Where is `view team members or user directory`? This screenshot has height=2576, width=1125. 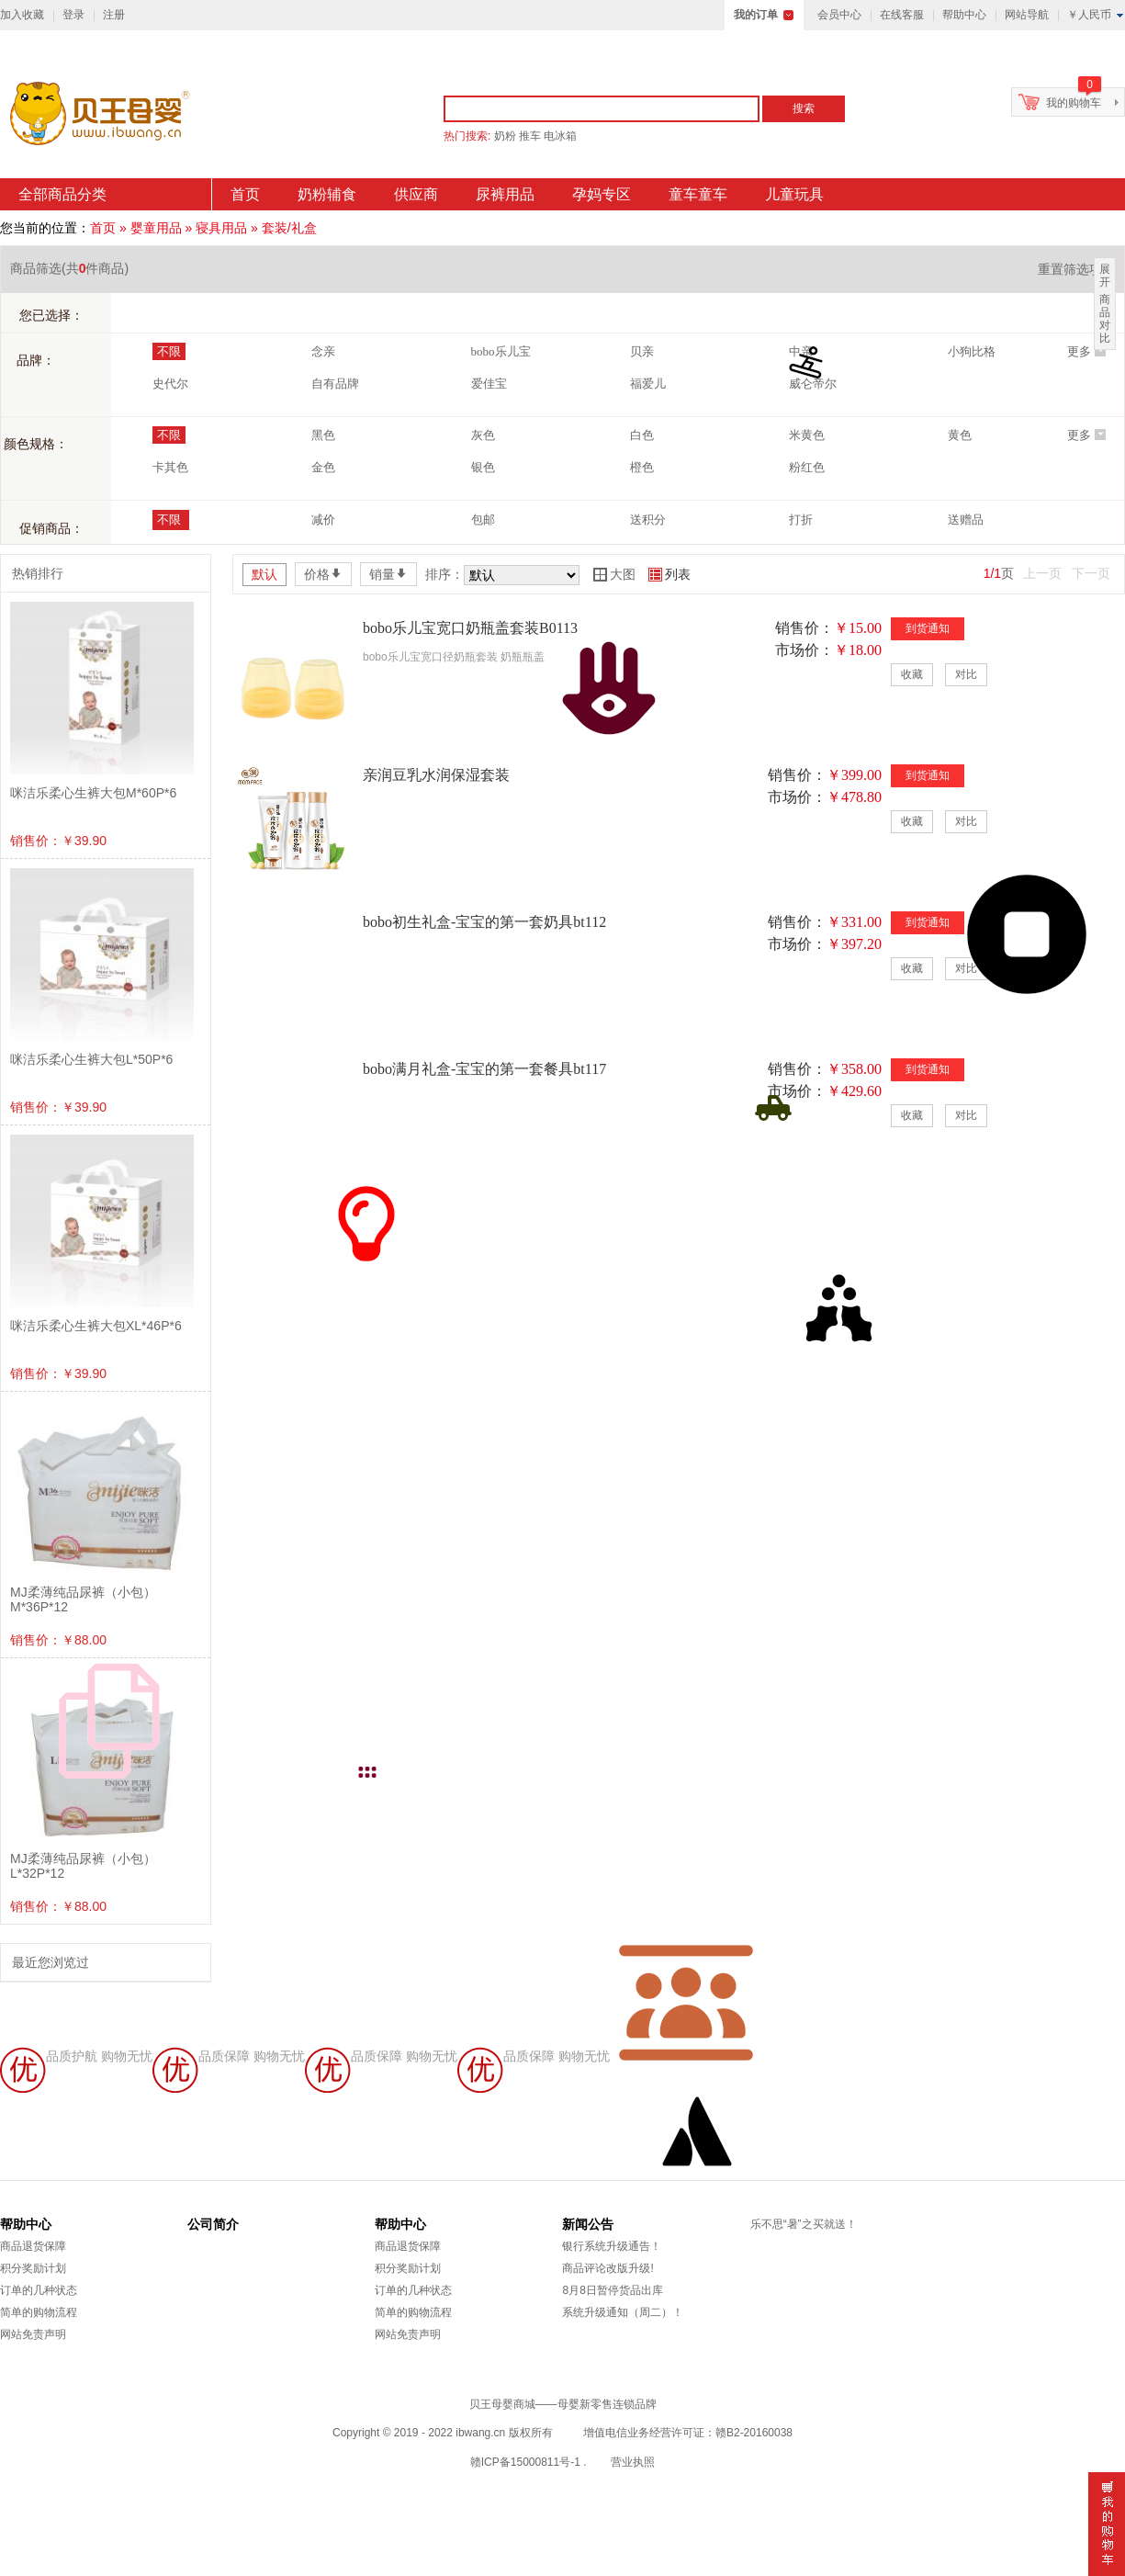 view team members or user directory is located at coordinates (686, 2001).